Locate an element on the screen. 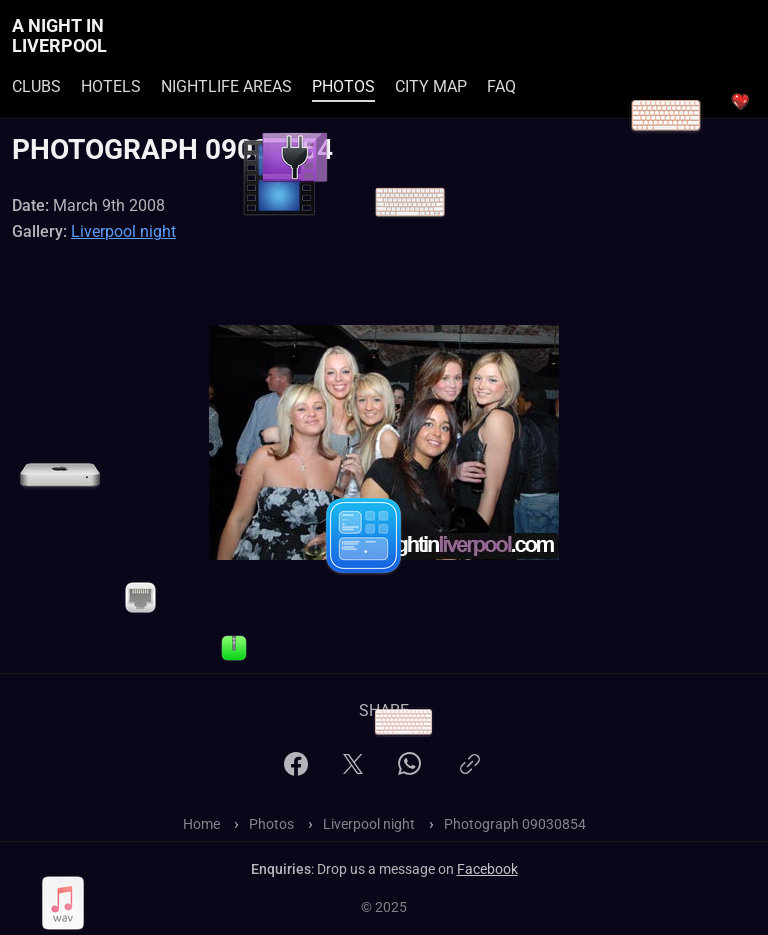 The height and width of the screenshot is (935, 768). configure audio video bridging network settings is located at coordinates (140, 597).